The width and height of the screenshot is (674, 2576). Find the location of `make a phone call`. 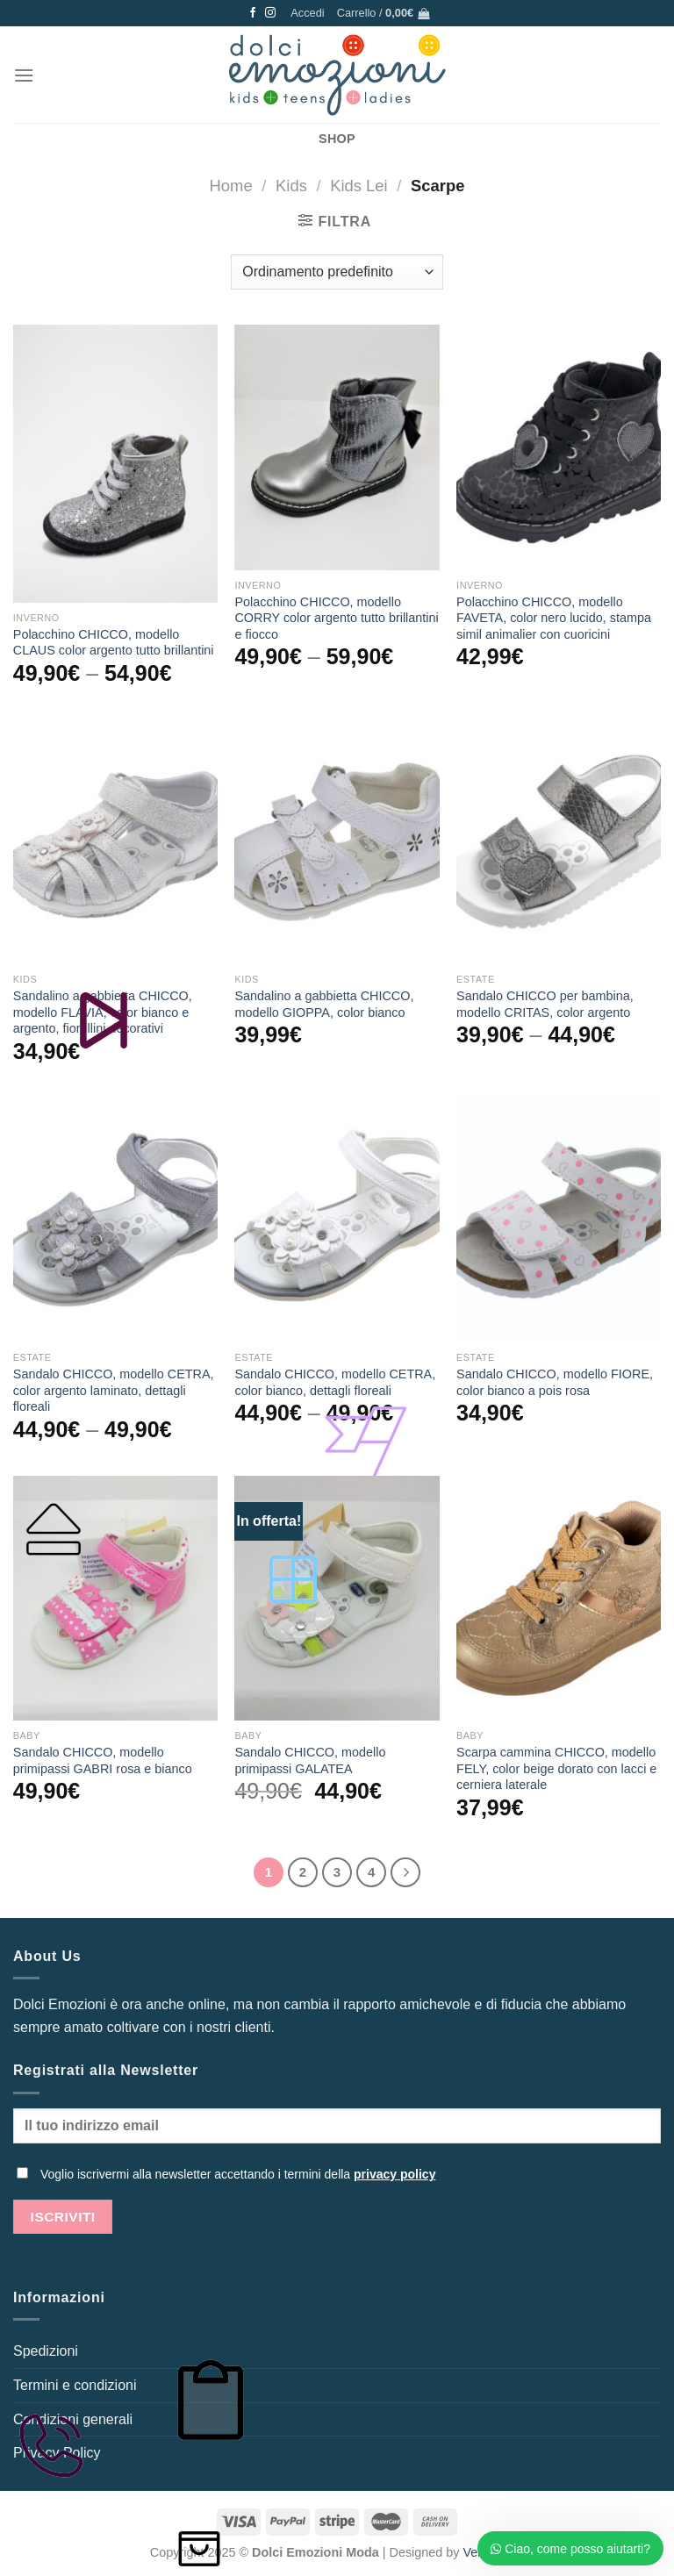

make a phone call is located at coordinates (53, 2444).